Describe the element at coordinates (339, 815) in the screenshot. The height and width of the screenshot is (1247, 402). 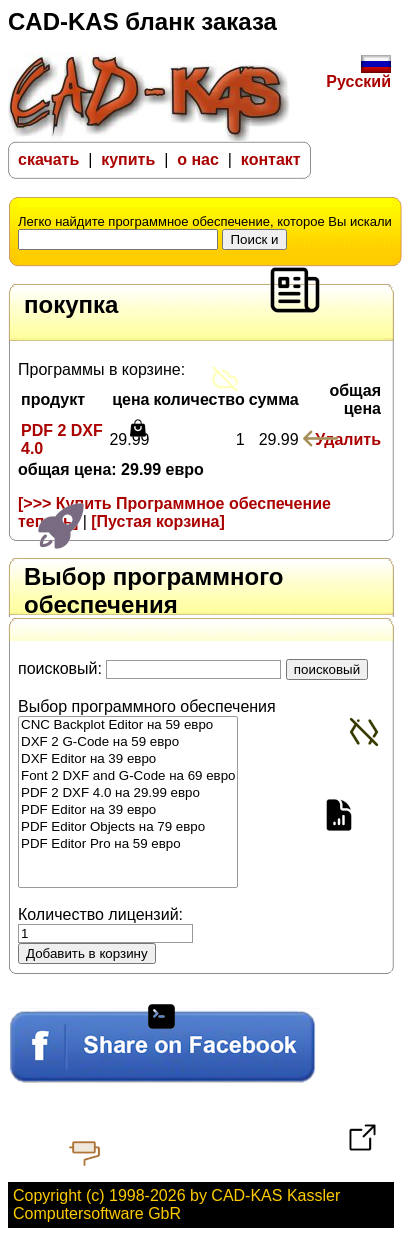
I see `view document analytics or statistics` at that location.